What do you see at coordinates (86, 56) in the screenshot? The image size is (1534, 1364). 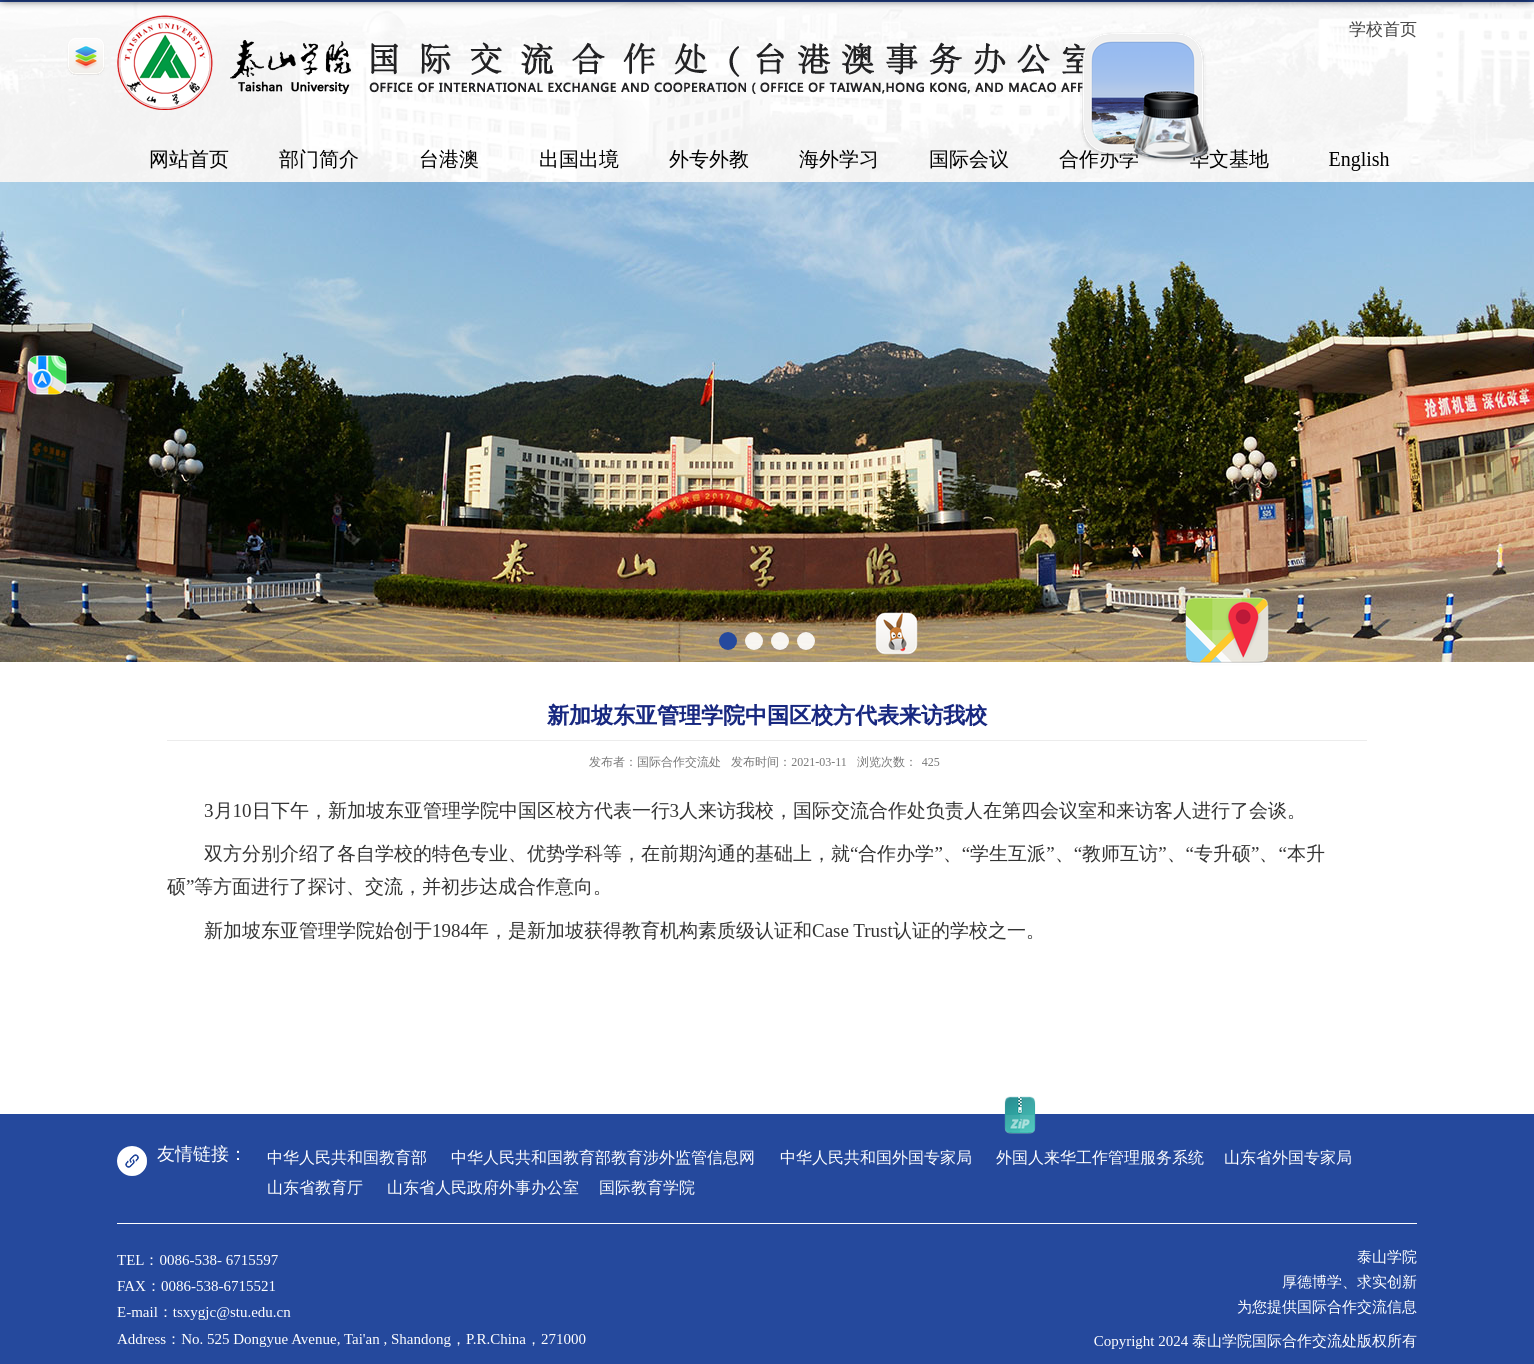 I see `open onlyoffice document suite` at bounding box center [86, 56].